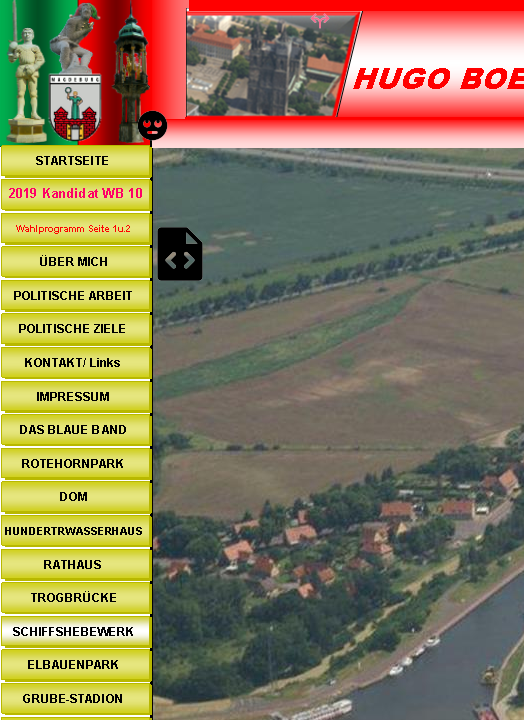 The width and height of the screenshot is (524, 720). What do you see at coordinates (152, 125) in the screenshot?
I see `express annoyance or disinterest in a reaction` at bounding box center [152, 125].